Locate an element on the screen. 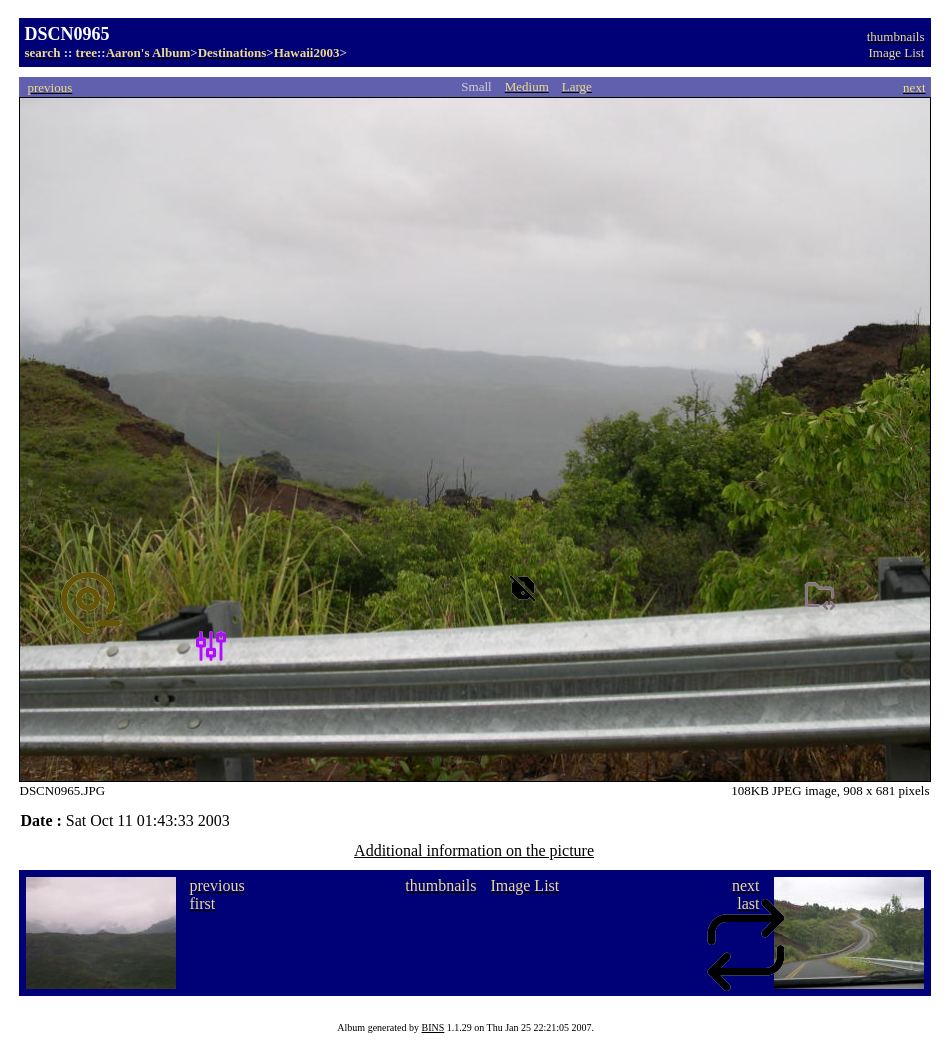 This screenshot has width=949, height=1049. open code projects folder is located at coordinates (819, 595).